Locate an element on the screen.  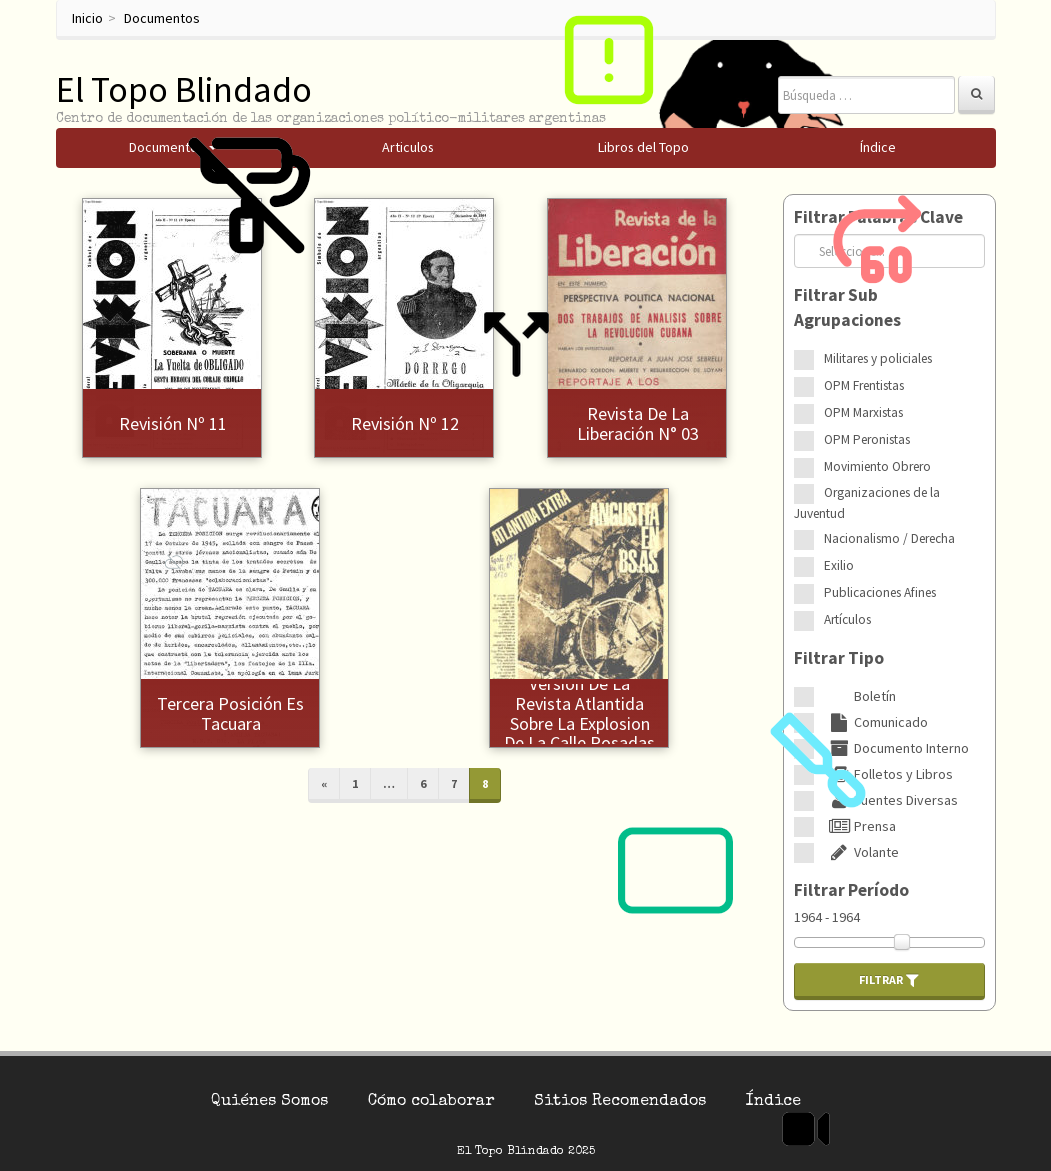
disable paint or fill tool is located at coordinates (246, 195).